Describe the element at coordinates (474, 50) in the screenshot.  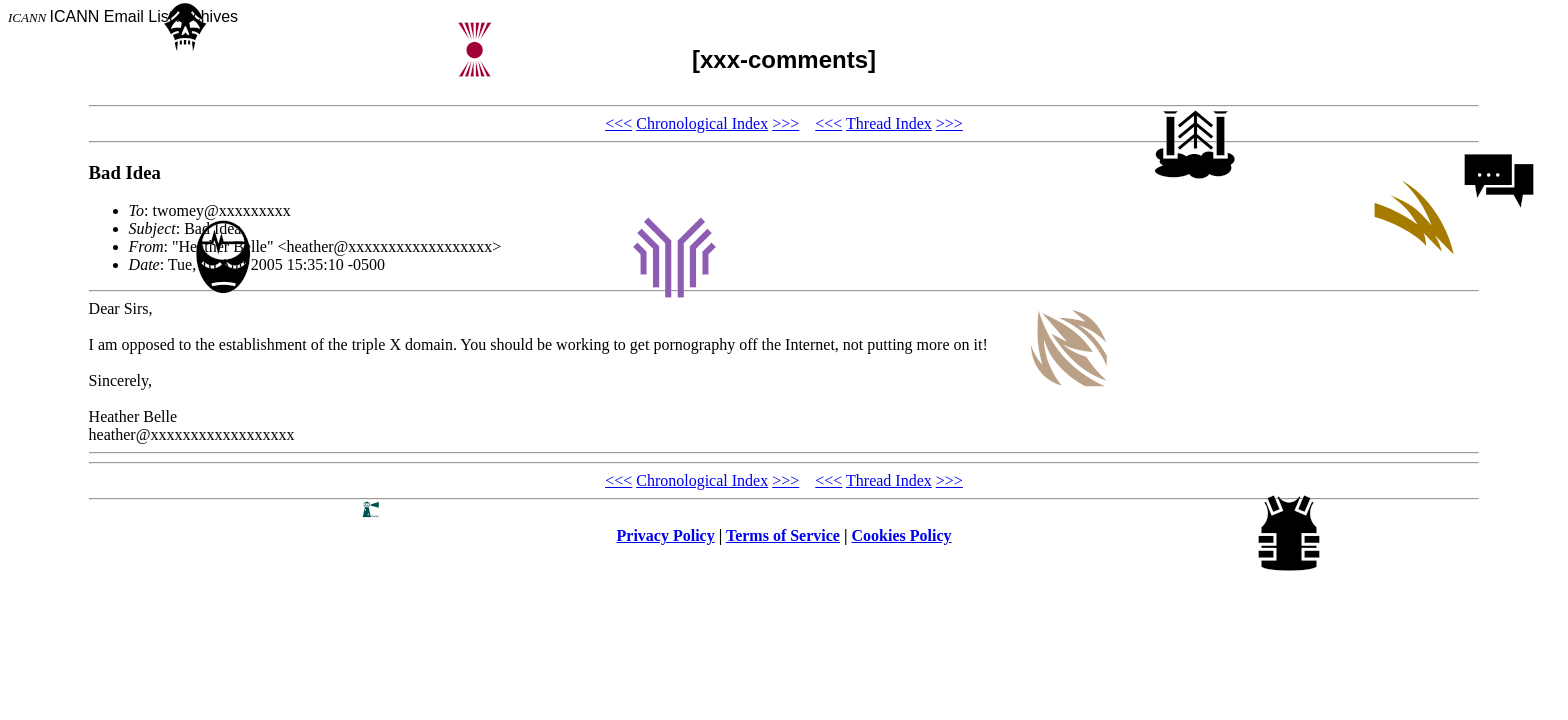
I see `indicates a burst of energy or power-up activation` at that location.